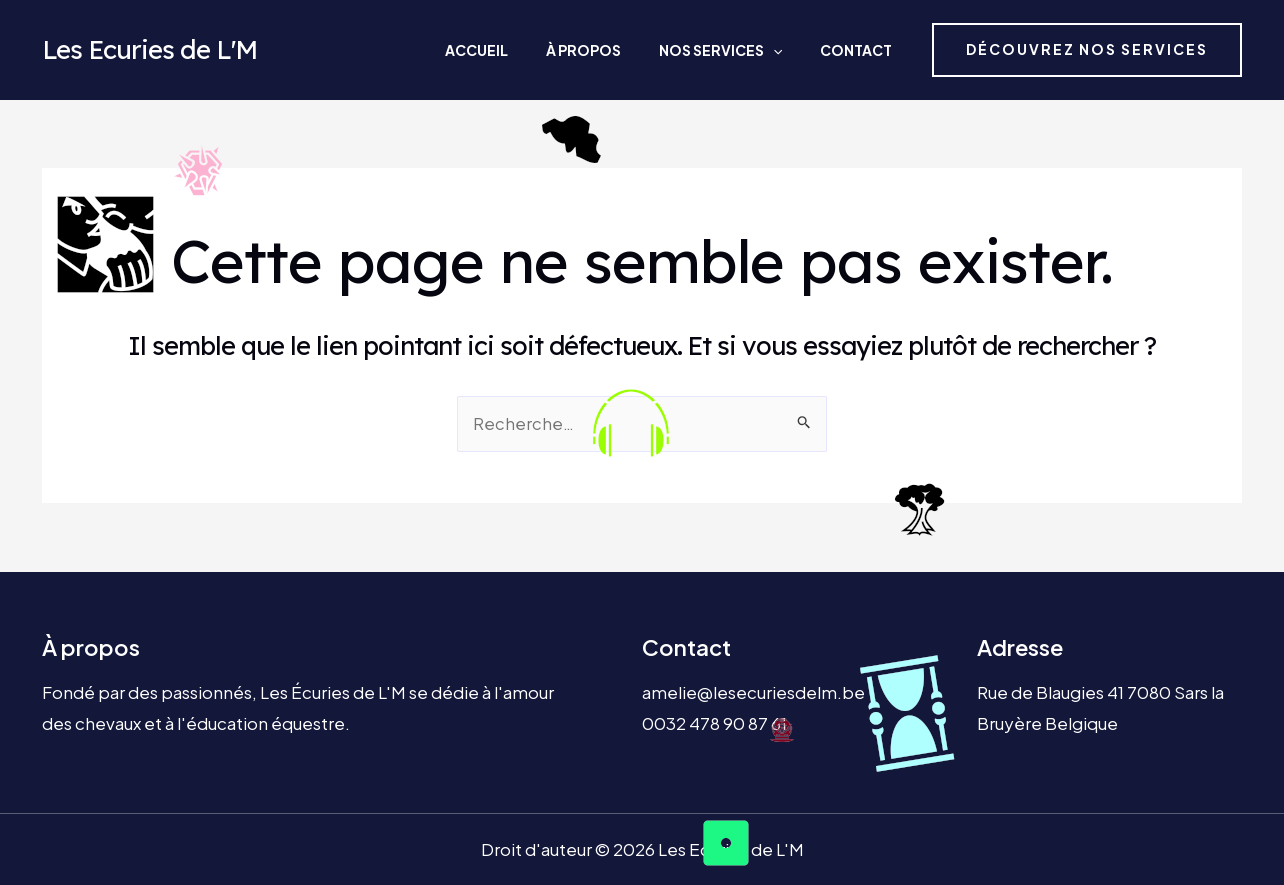  Describe the element at coordinates (105, 244) in the screenshot. I see `initiate a persuasion or negotiation action` at that location.